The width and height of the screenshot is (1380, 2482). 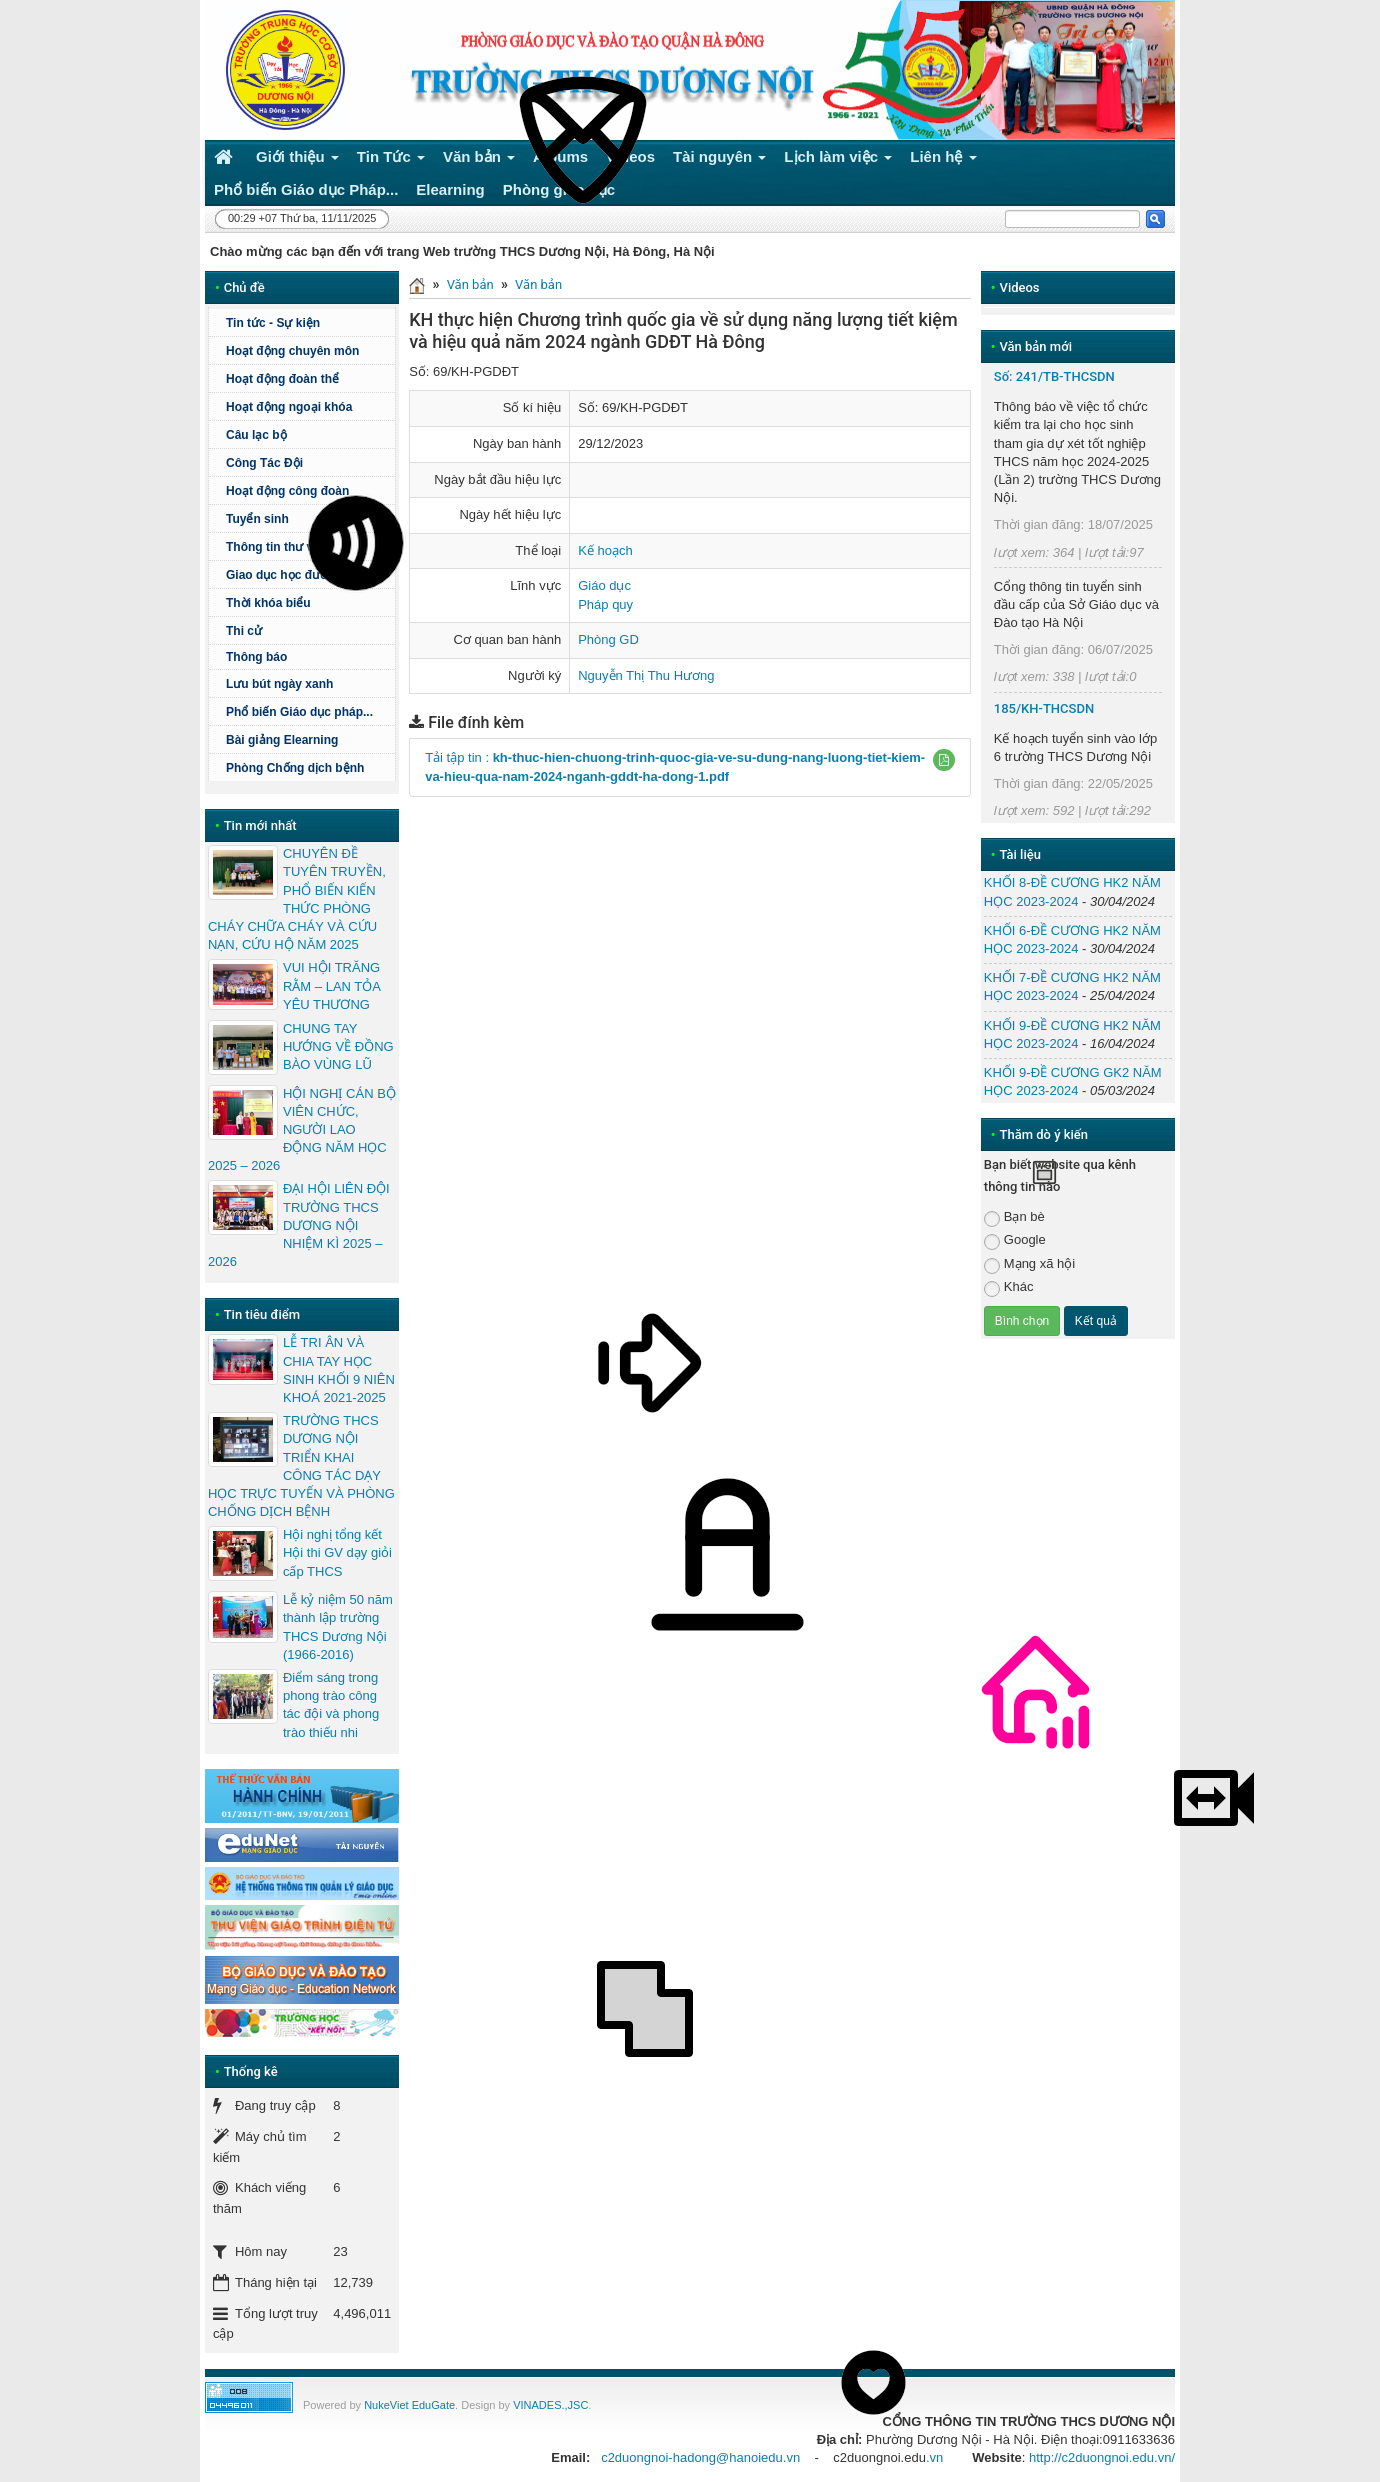 What do you see at coordinates (873, 2382) in the screenshot?
I see `add to favorites` at bounding box center [873, 2382].